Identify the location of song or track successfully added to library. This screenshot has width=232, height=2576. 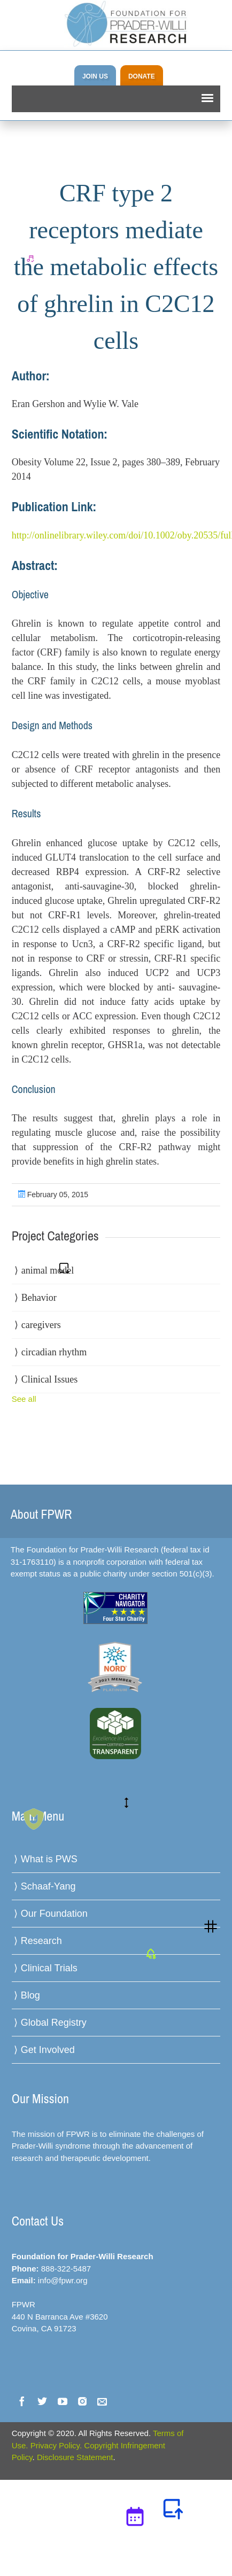
(30, 259).